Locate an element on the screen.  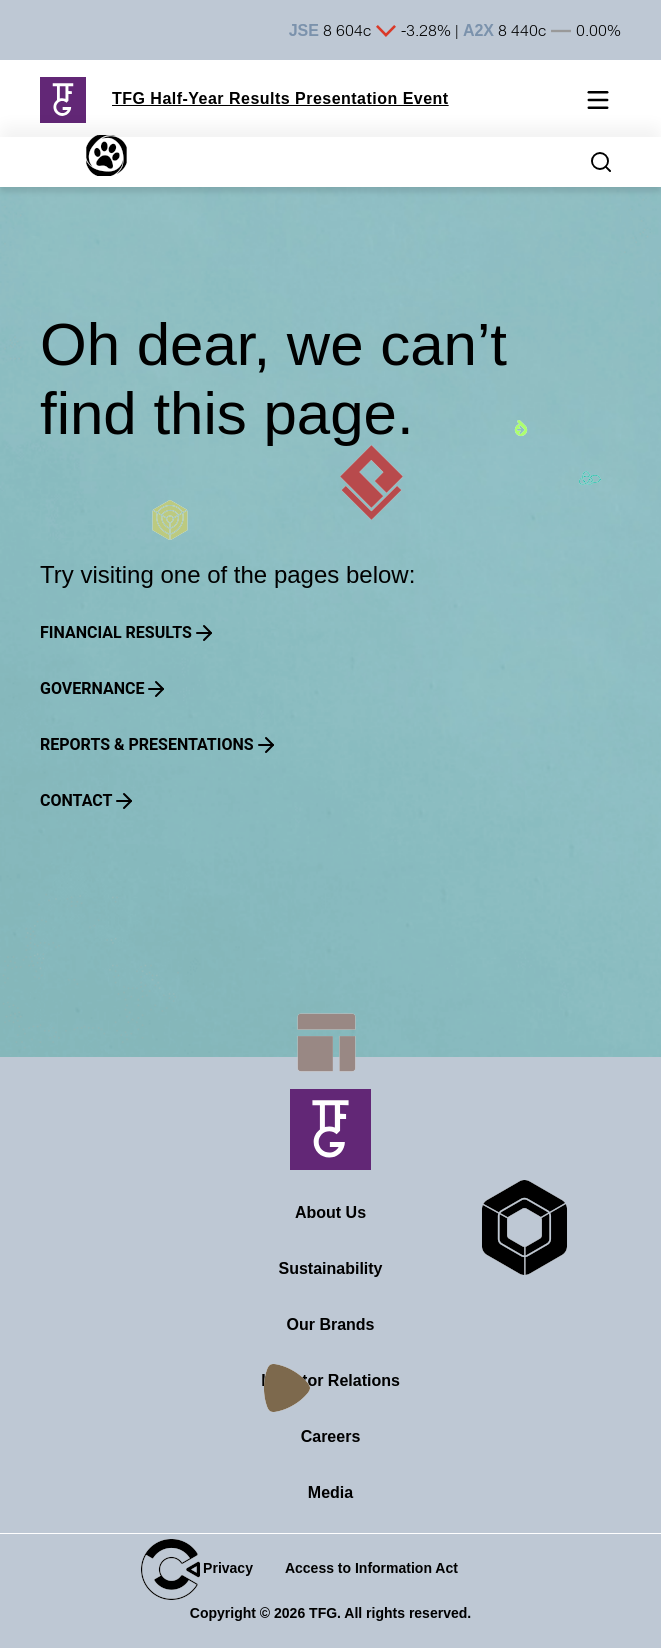
visit Furry Network social platform is located at coordinates (106, 155).